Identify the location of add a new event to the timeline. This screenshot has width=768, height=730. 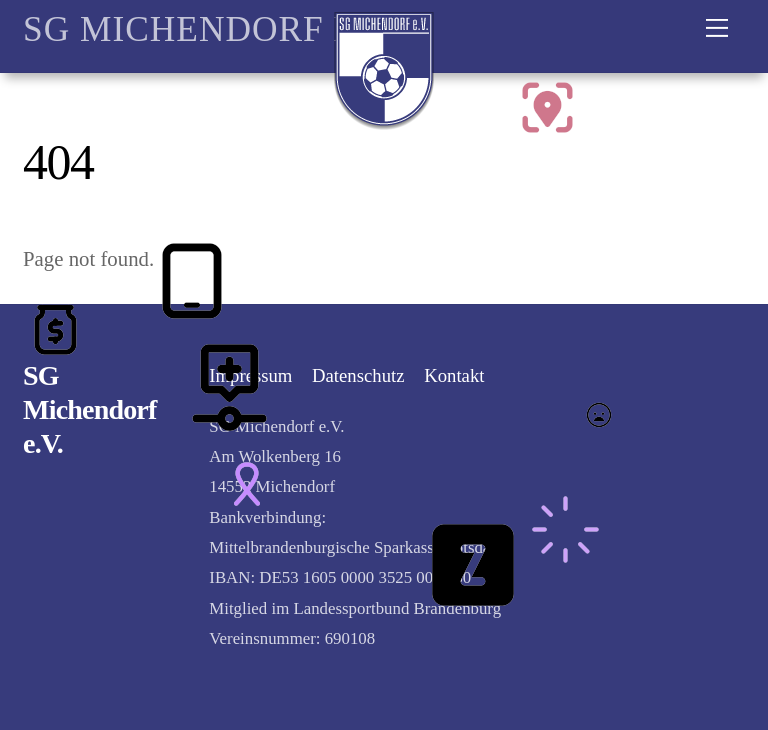
(229, 385).